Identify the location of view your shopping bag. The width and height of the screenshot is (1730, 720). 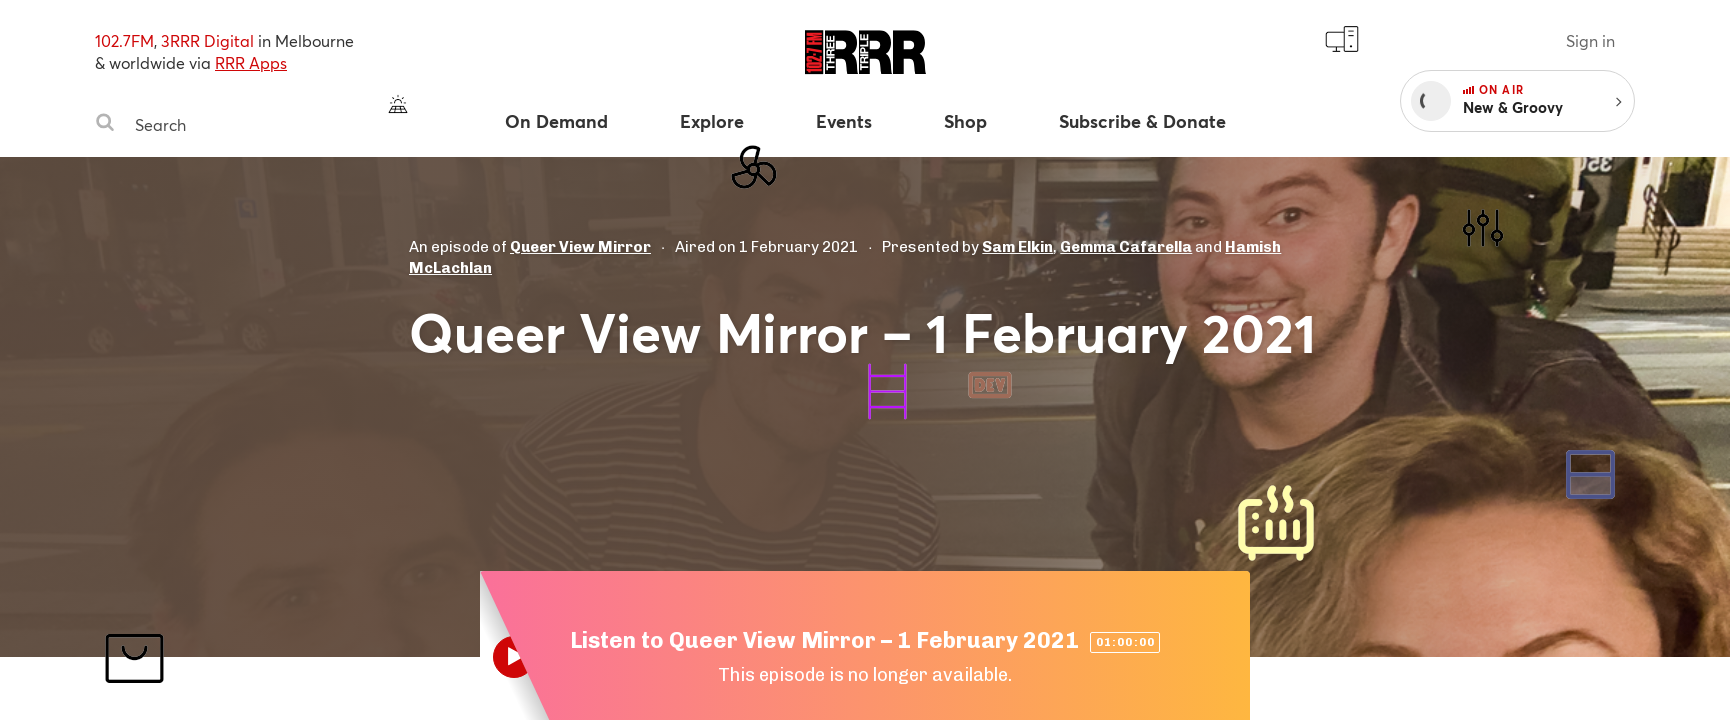
(134, 658).